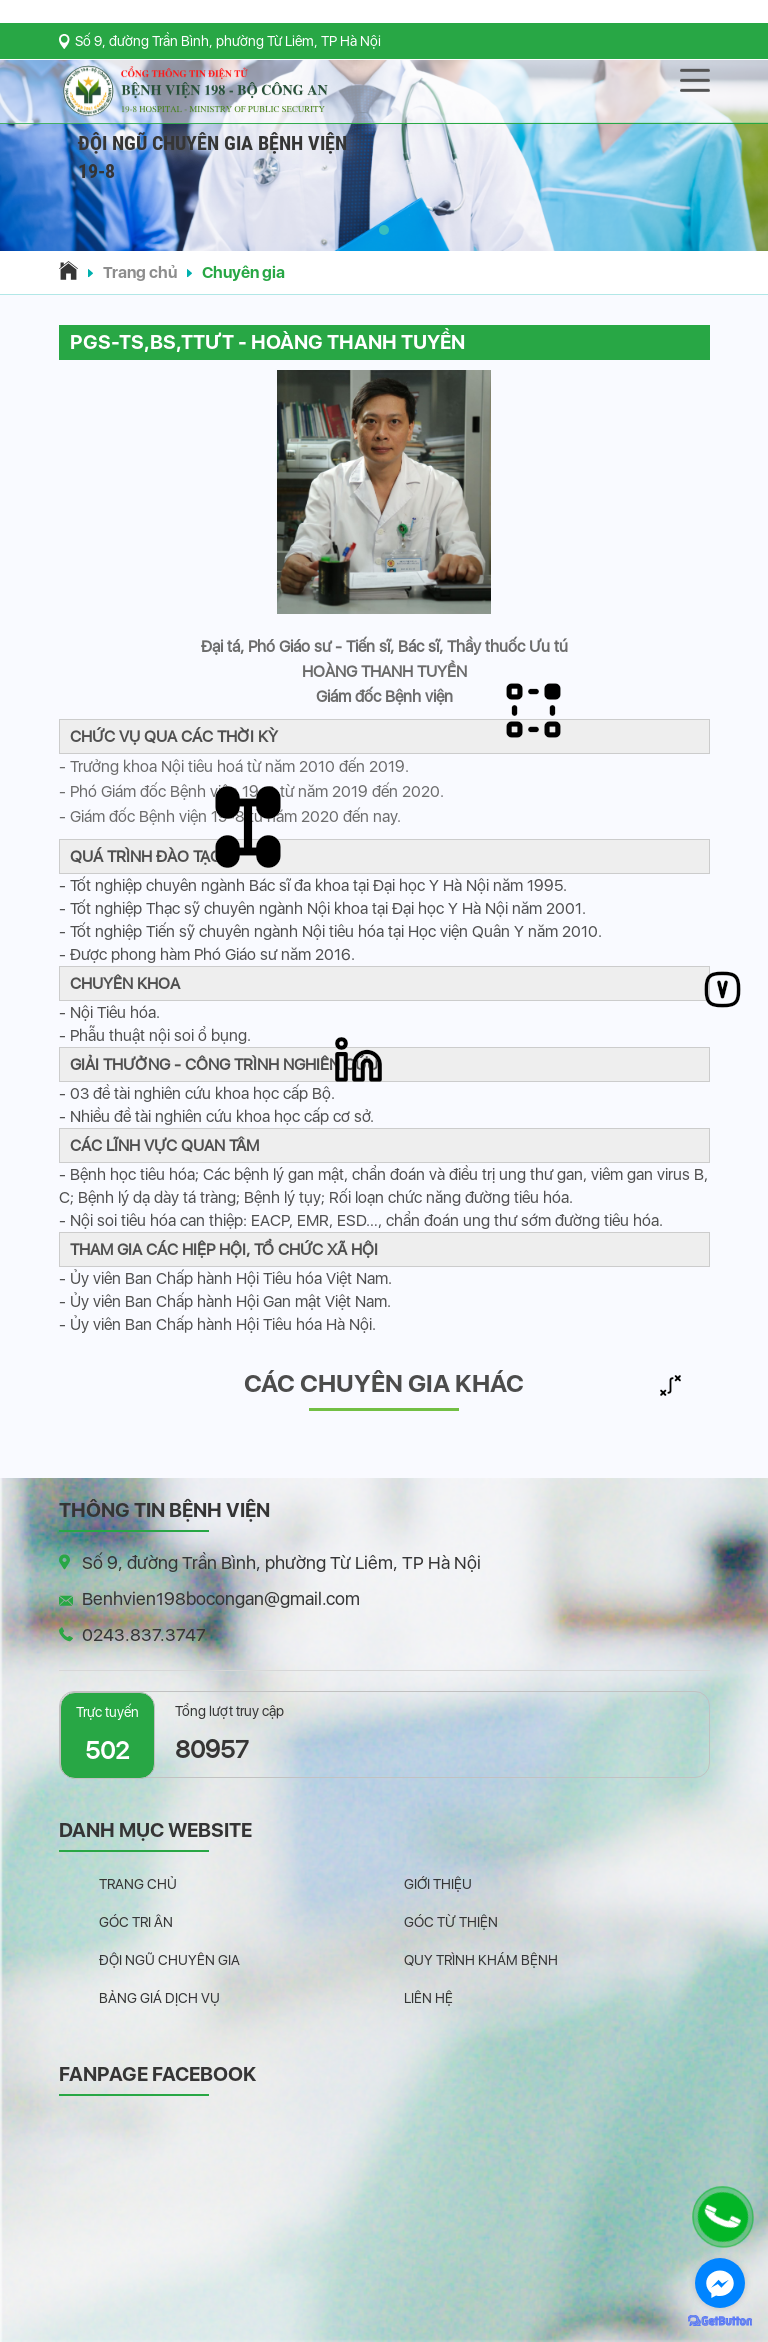 This screenshot has height=2342, width=768. Describe the element at coordinates (248, 827) in the screenshot. I see `select 4WD or all-wheel drive mode` at that location.